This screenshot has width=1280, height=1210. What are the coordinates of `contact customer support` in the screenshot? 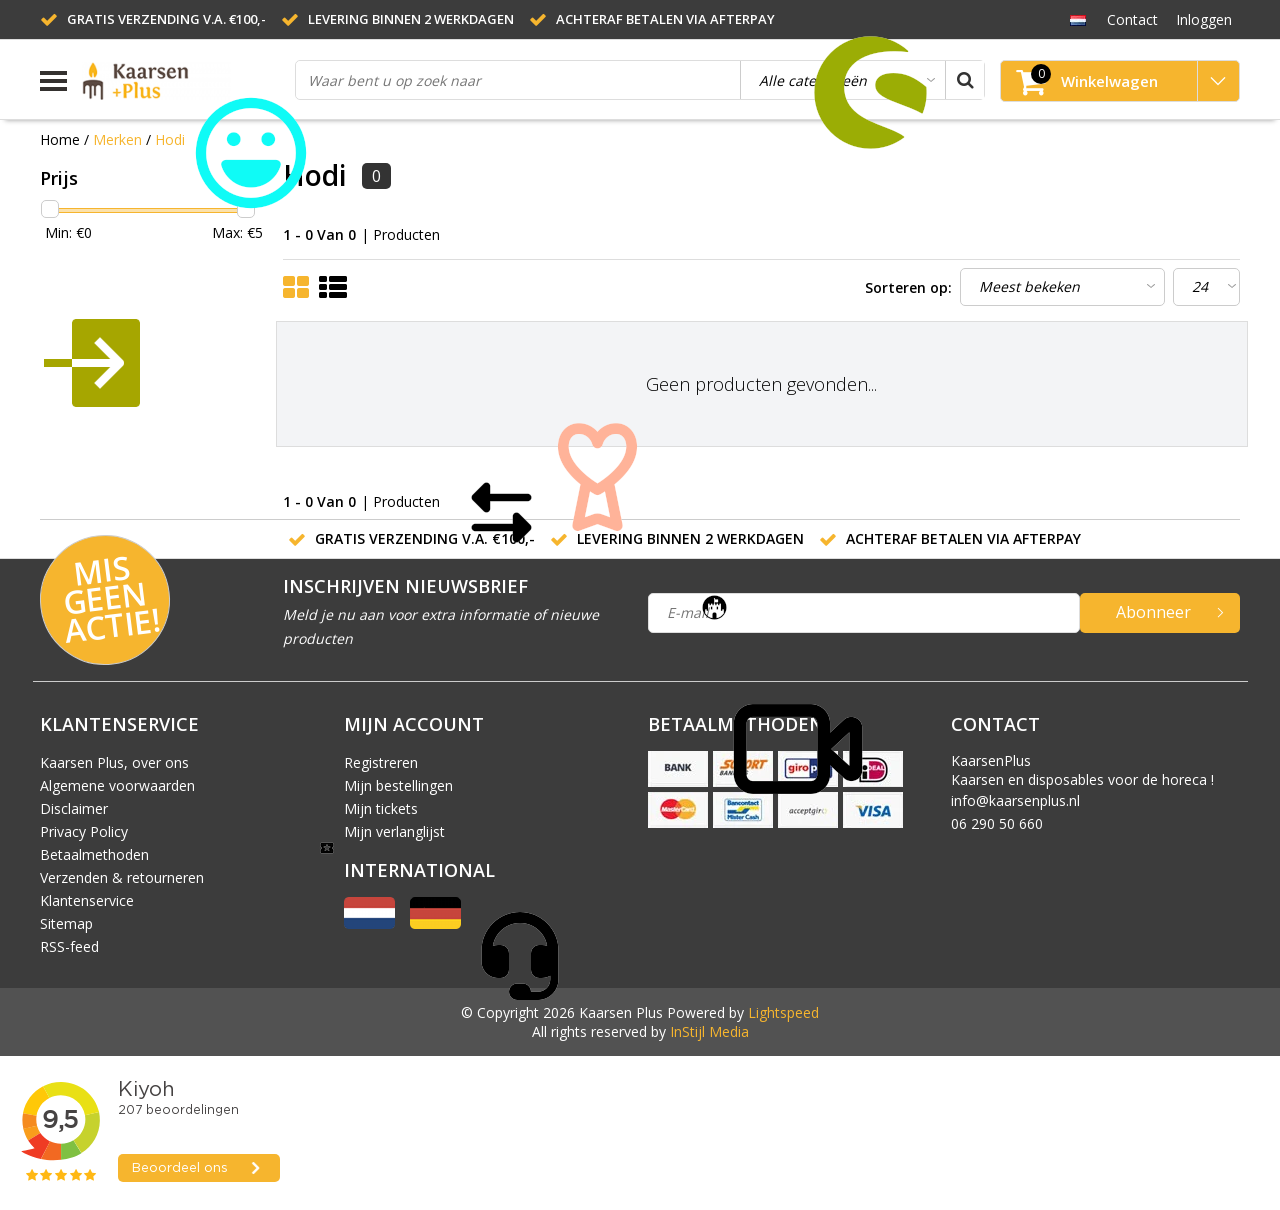 It's located at (520, 956).